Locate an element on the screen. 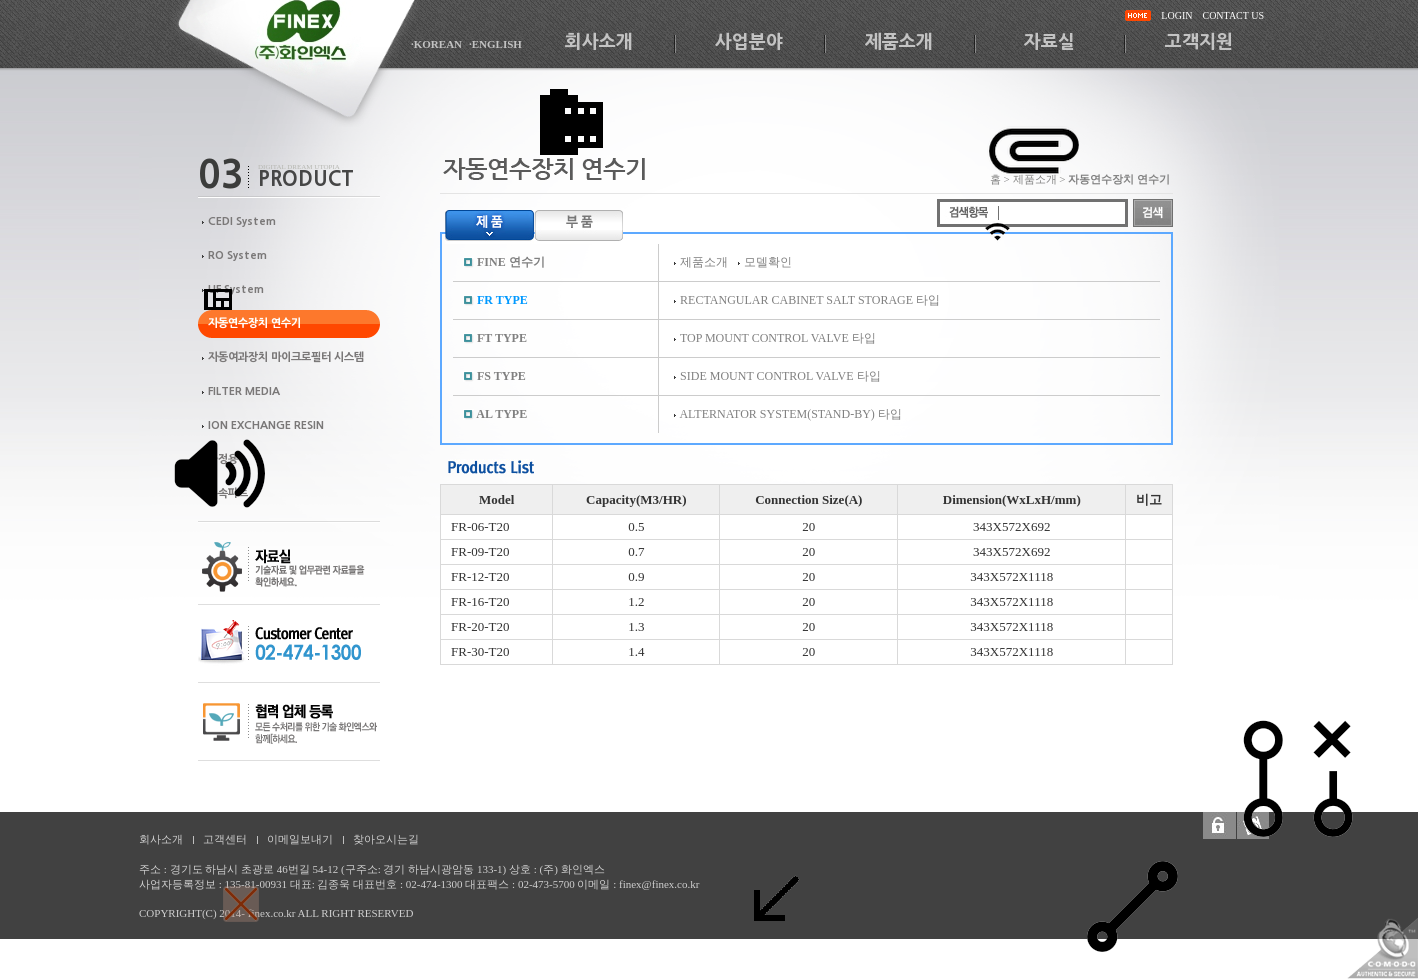  navigate to the southwest direction is located at coordinates (775, 899).